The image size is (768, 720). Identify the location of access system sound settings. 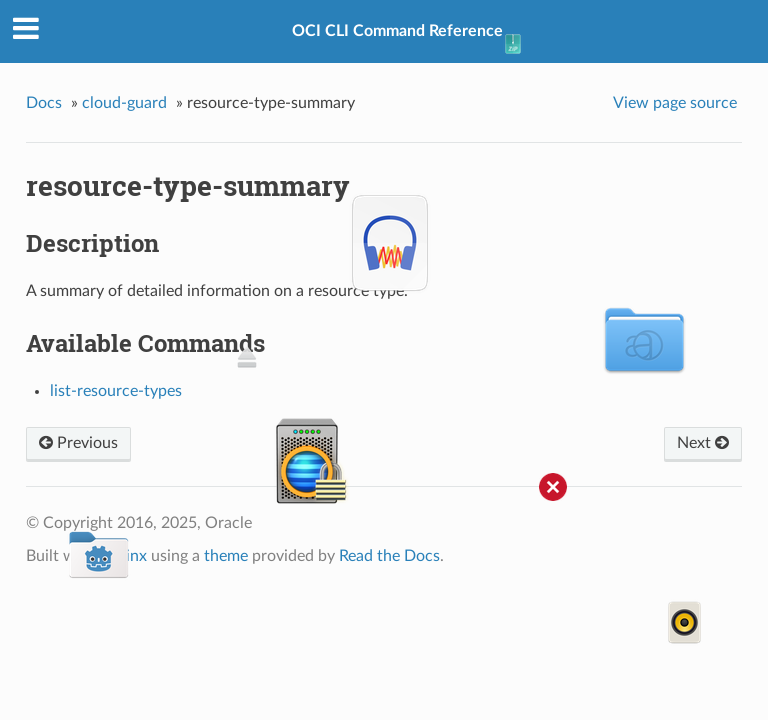
(684, 622).